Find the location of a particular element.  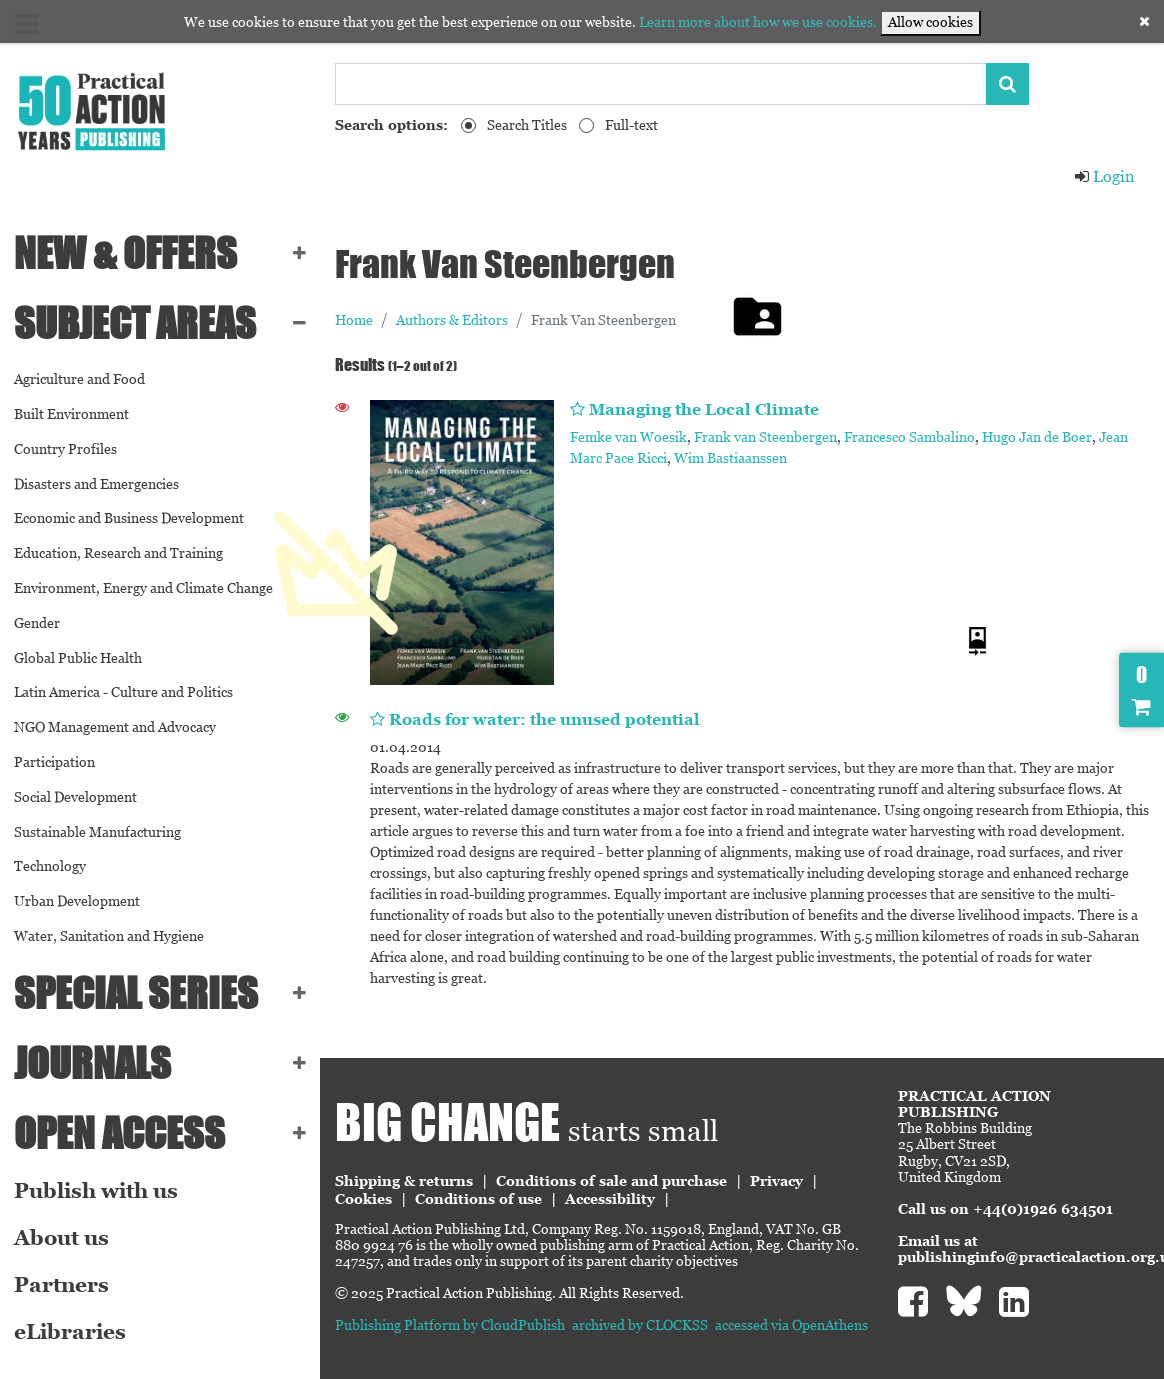

remove premium or VIP status is located at coordinates (336, 573).